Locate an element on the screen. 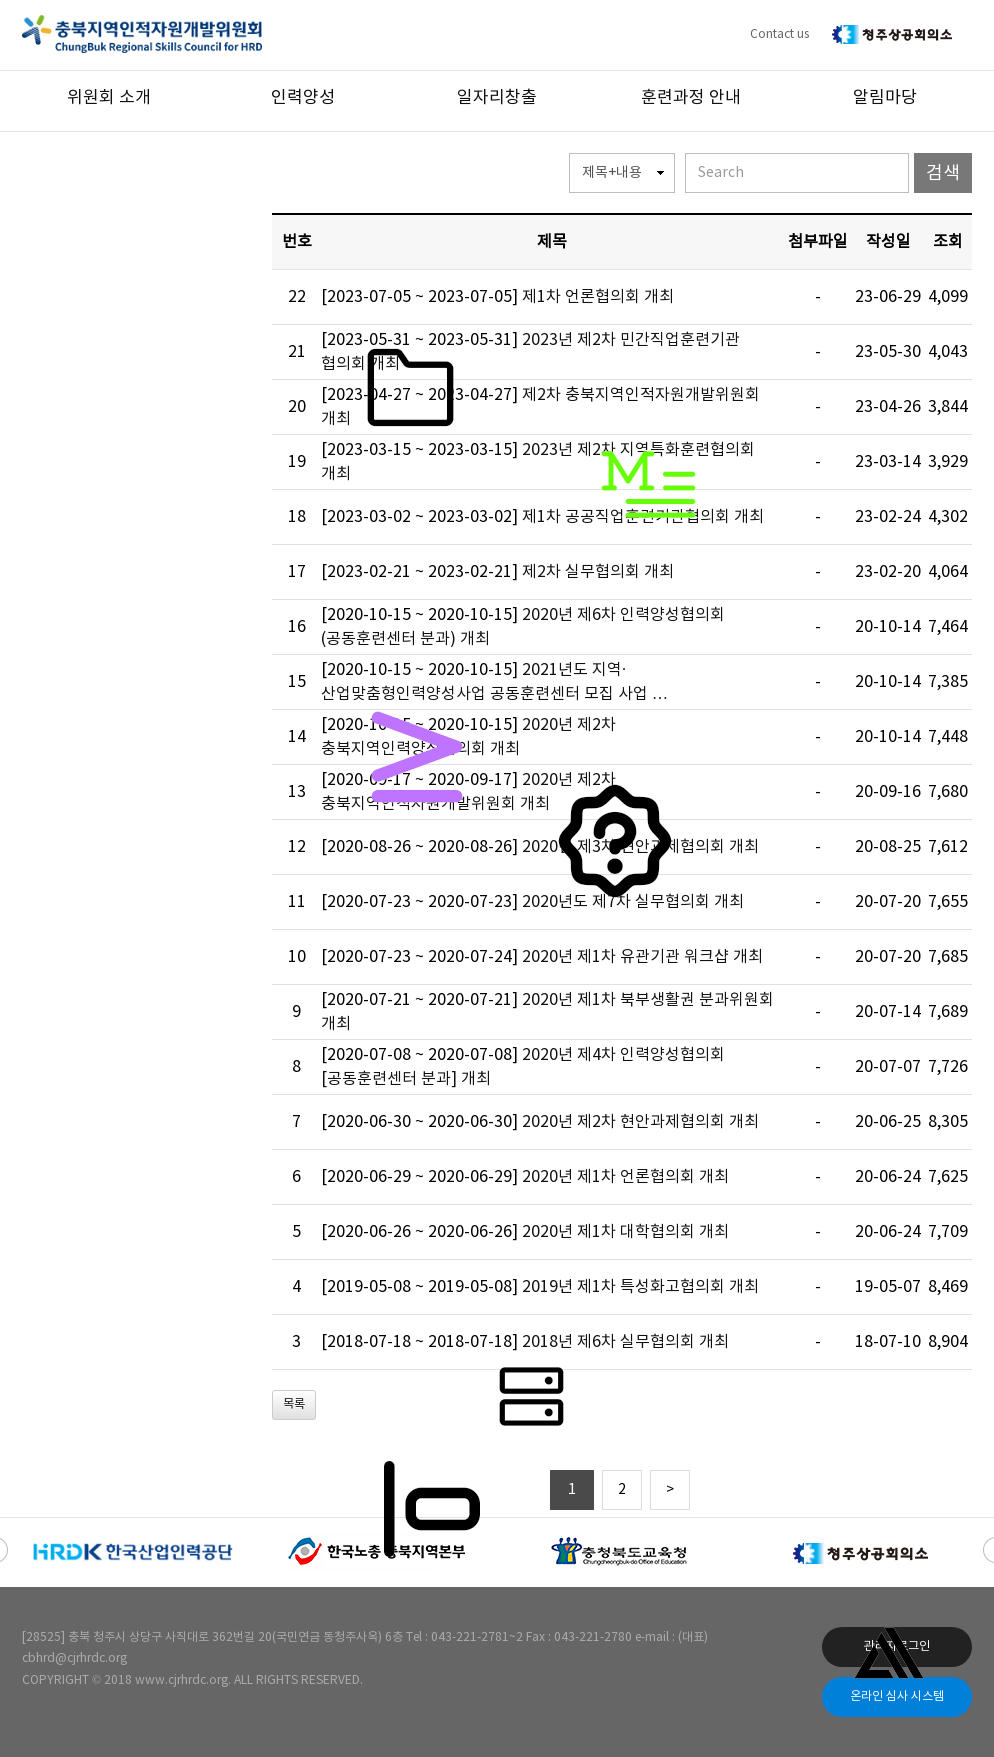 This screenshot has height=1757, width=994. access help or FAQ section is located at coordinates (615, 841).